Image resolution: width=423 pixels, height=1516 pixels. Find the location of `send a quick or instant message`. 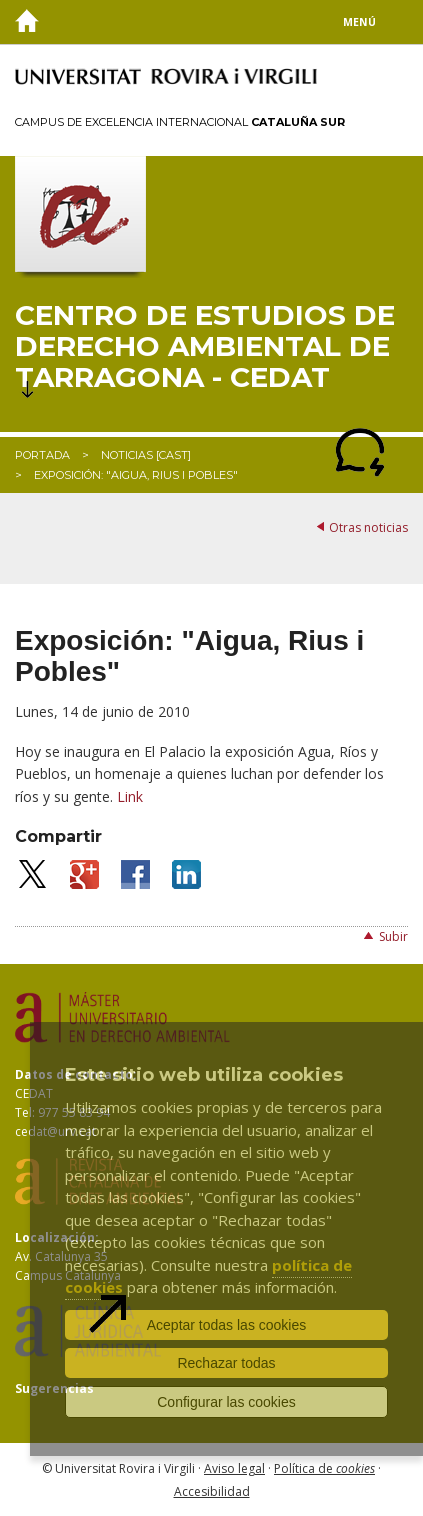

send a quick or instant message is located at coordinates (360, 450).